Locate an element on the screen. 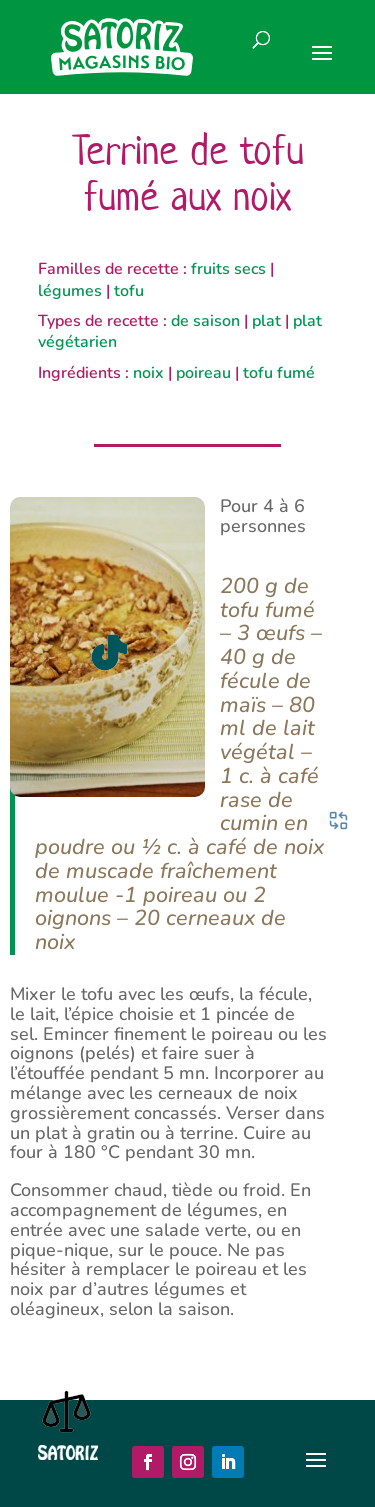 This screenshot has width=375, height=1507. access legal or terms of service information is located at coordinates (66, 1411).